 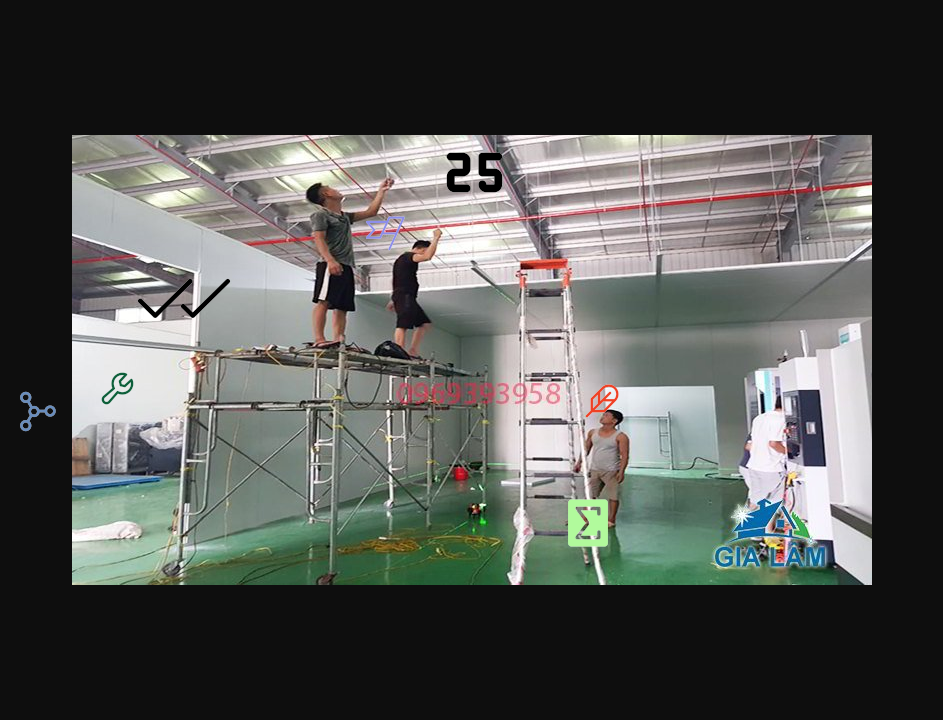 What do you see at coordinates (117, 388) in the screenshot?
I see `access settings or configuration options` at bounding box center [117, 388].